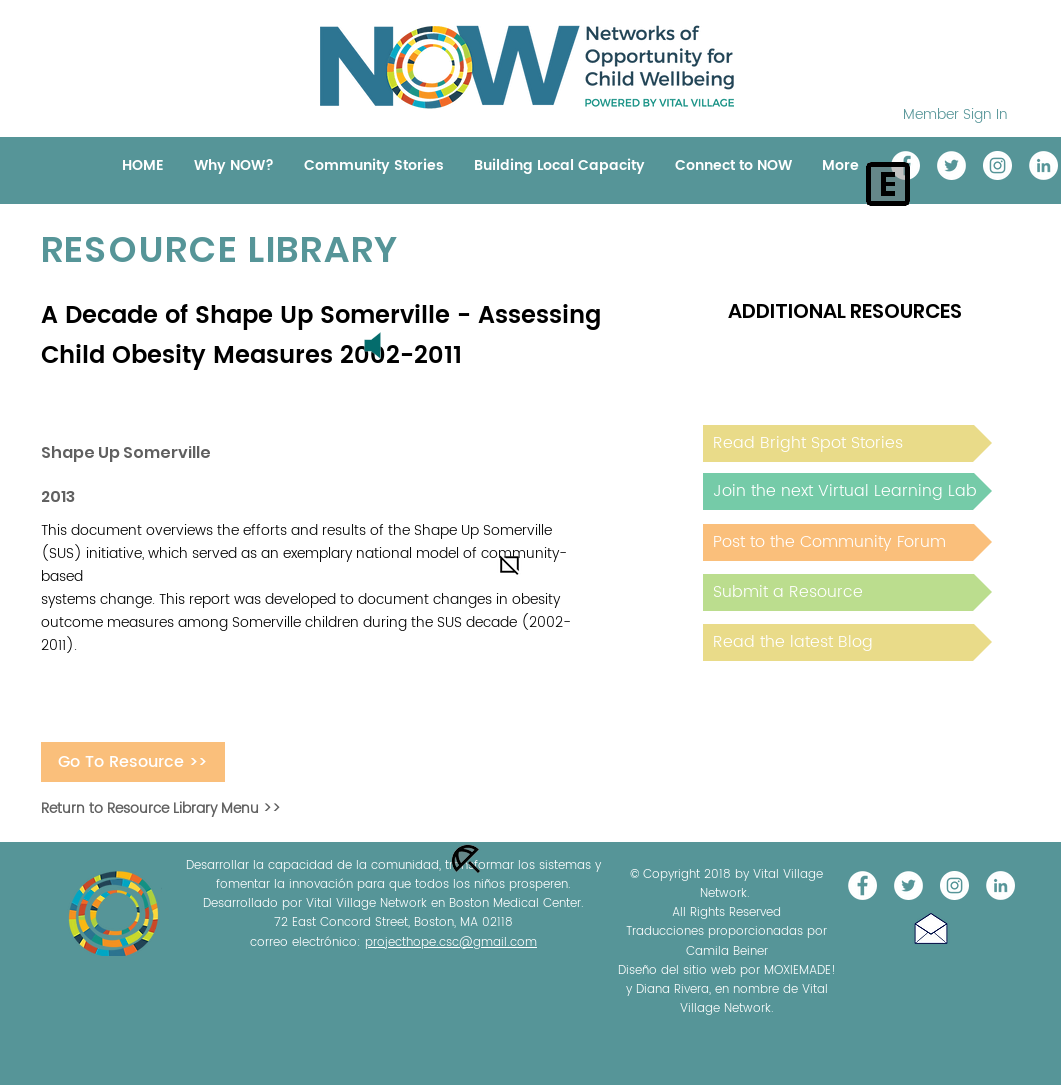 This screenshot has width=1061, height=1085. I want to click on indicates explicit content warning, so click(888, 184).